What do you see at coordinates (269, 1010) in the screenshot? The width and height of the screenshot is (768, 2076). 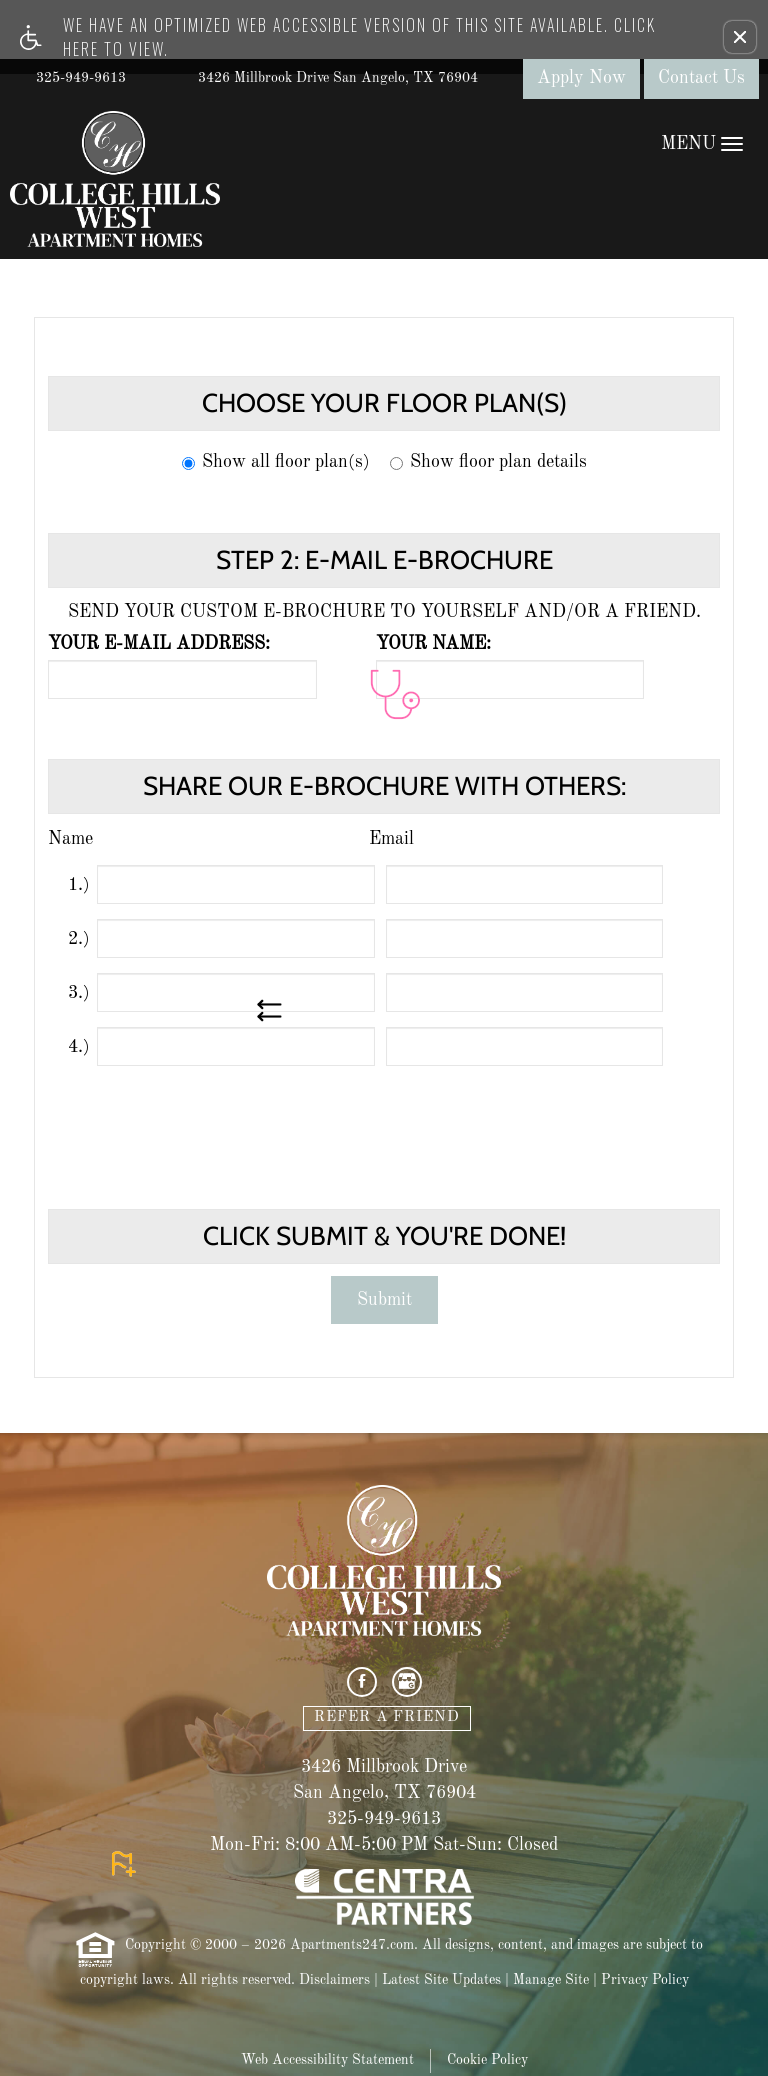 I see `move items to the left` at bounding box center [269, 1010].